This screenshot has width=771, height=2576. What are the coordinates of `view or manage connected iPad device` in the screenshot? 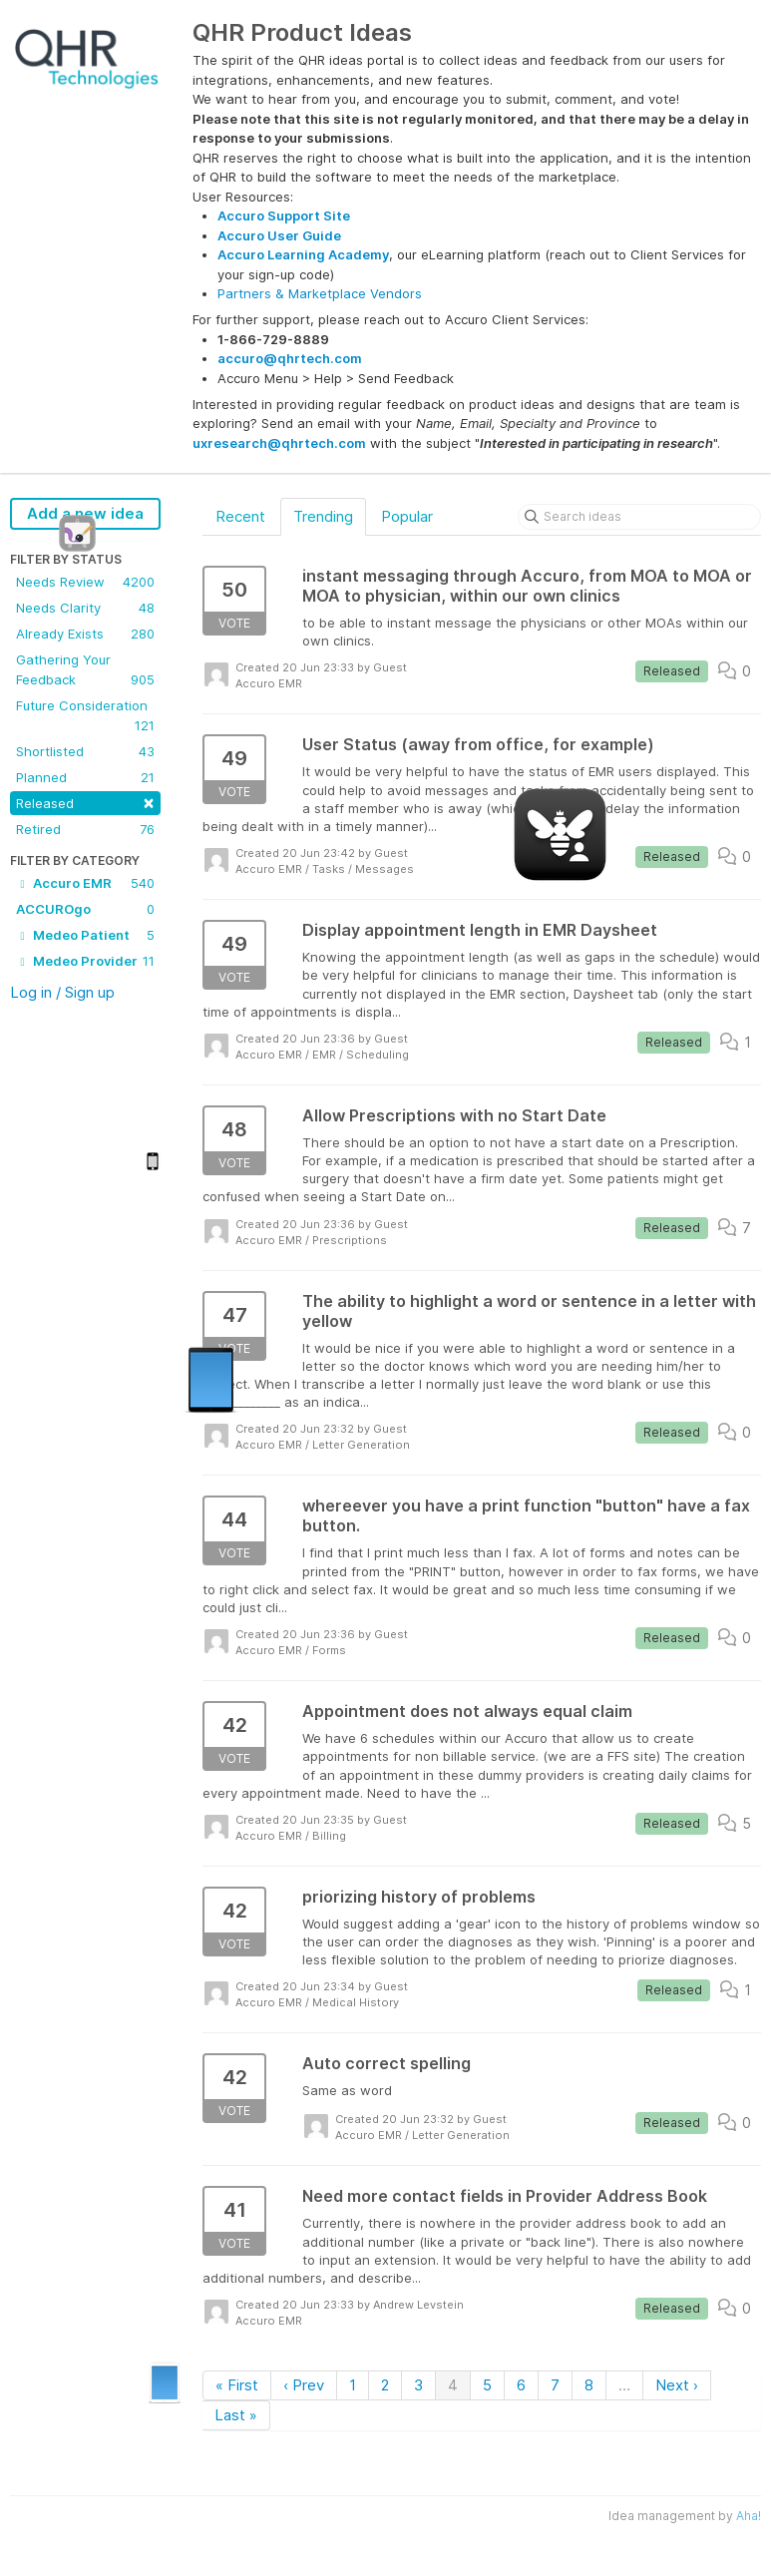 It's located at (210, 1380).